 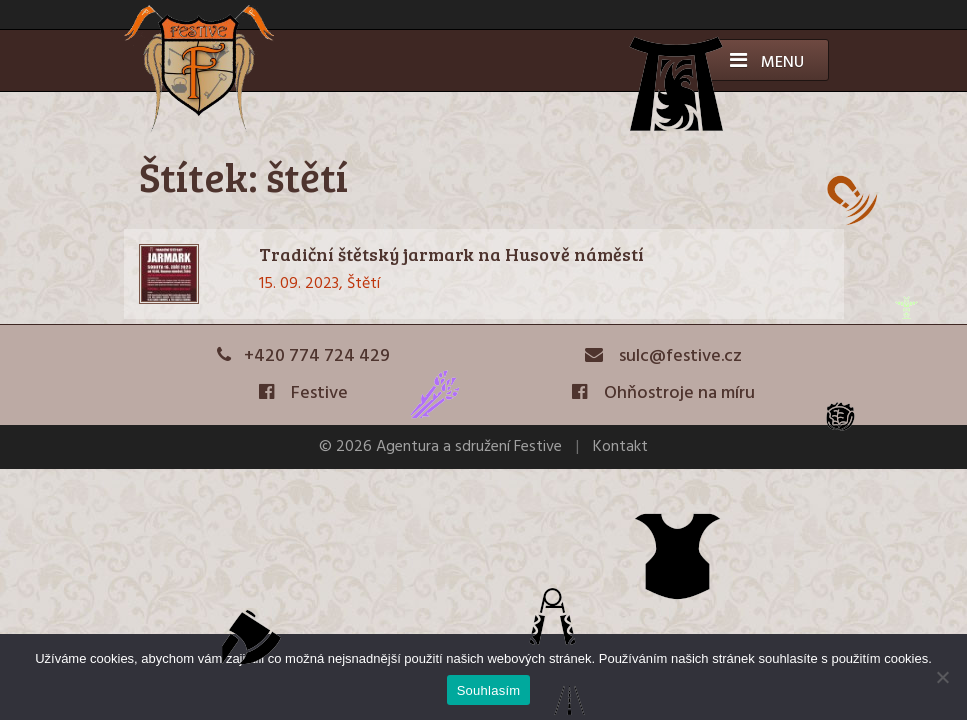 I want to click on access tribal or cultural game content, so click(x=906, y=307).